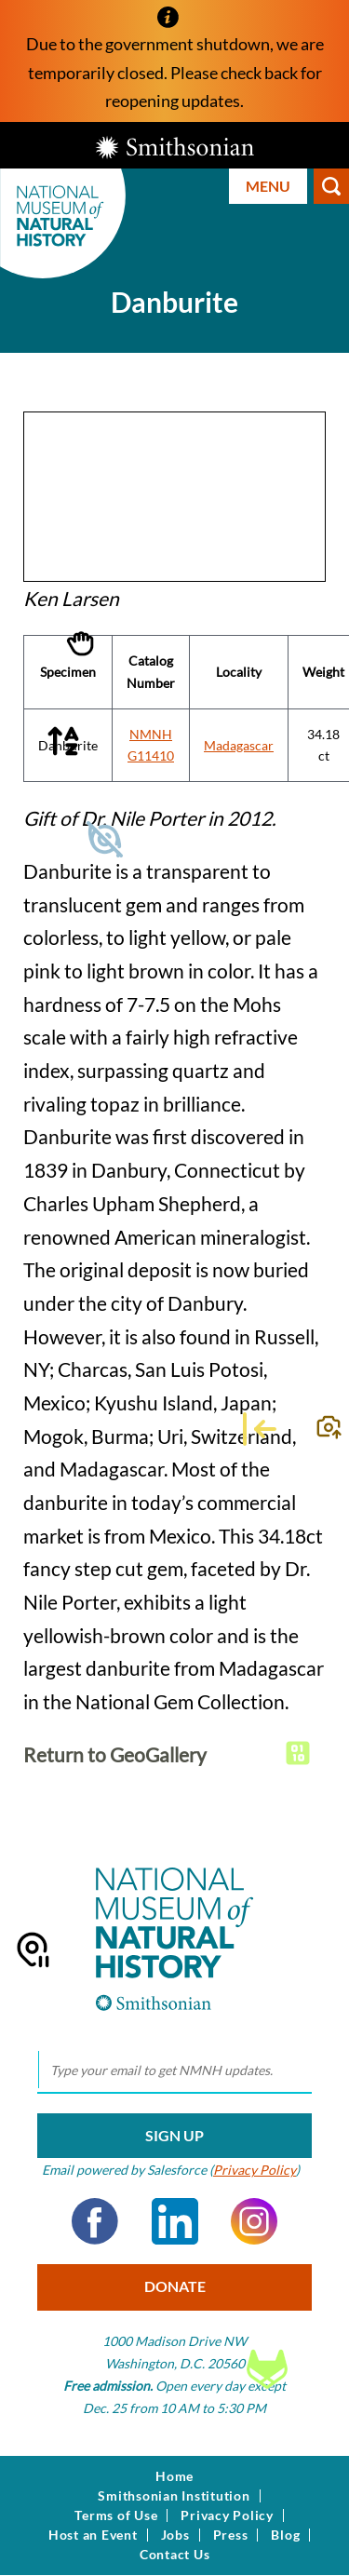 This screenshot has height=2576, width=349. Describe the element at coordinates (298, 1753) in the screenshot. I see `view binary or raw data` at that location.